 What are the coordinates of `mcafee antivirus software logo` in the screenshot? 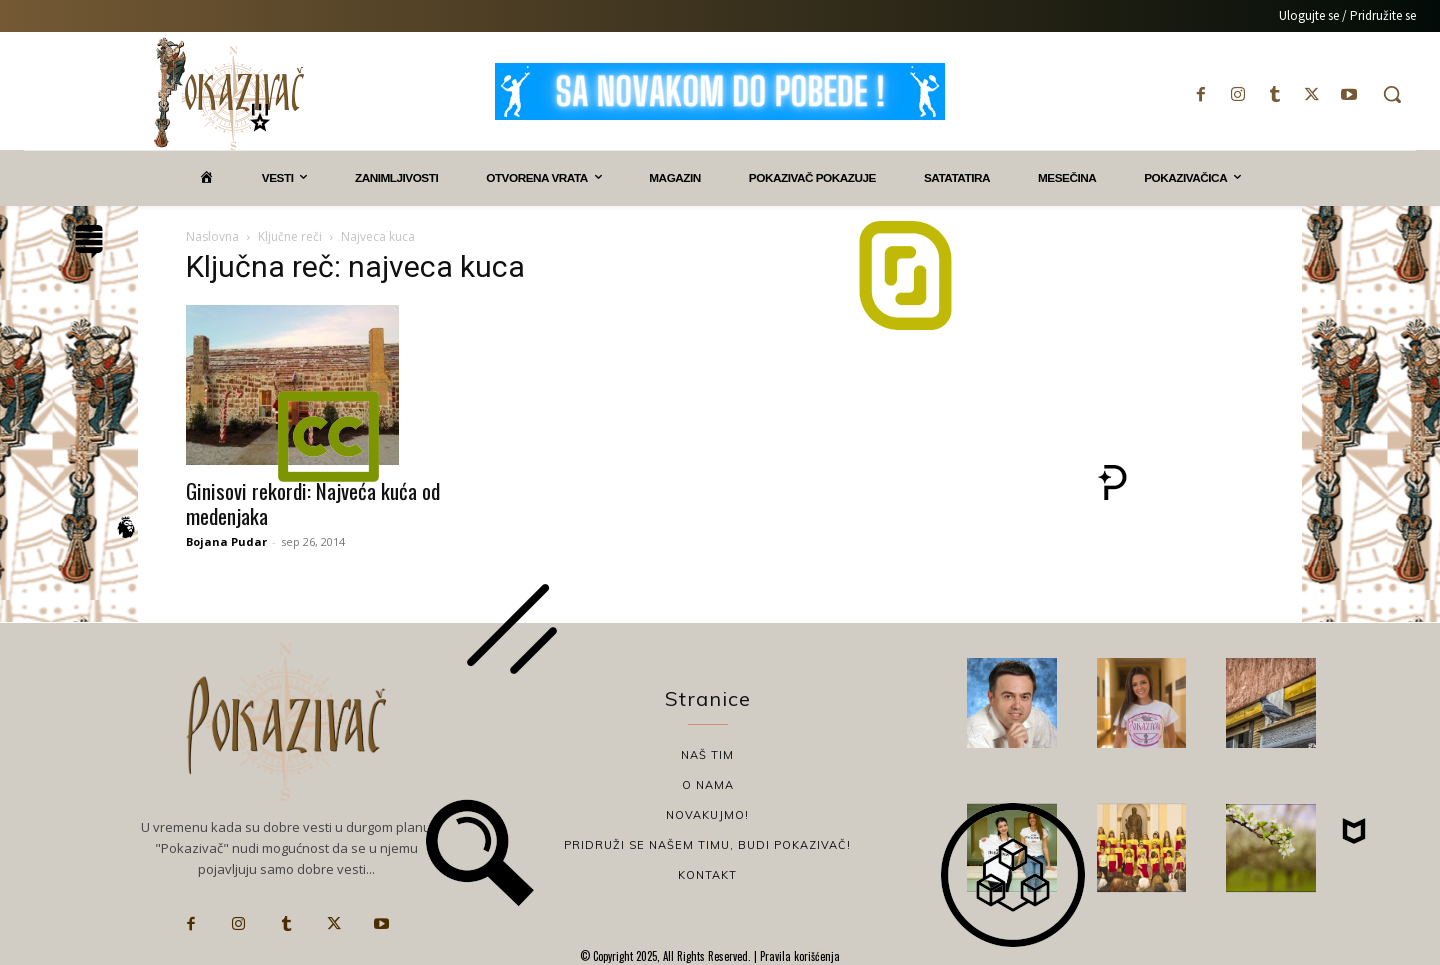 It's located at (1354, 831).